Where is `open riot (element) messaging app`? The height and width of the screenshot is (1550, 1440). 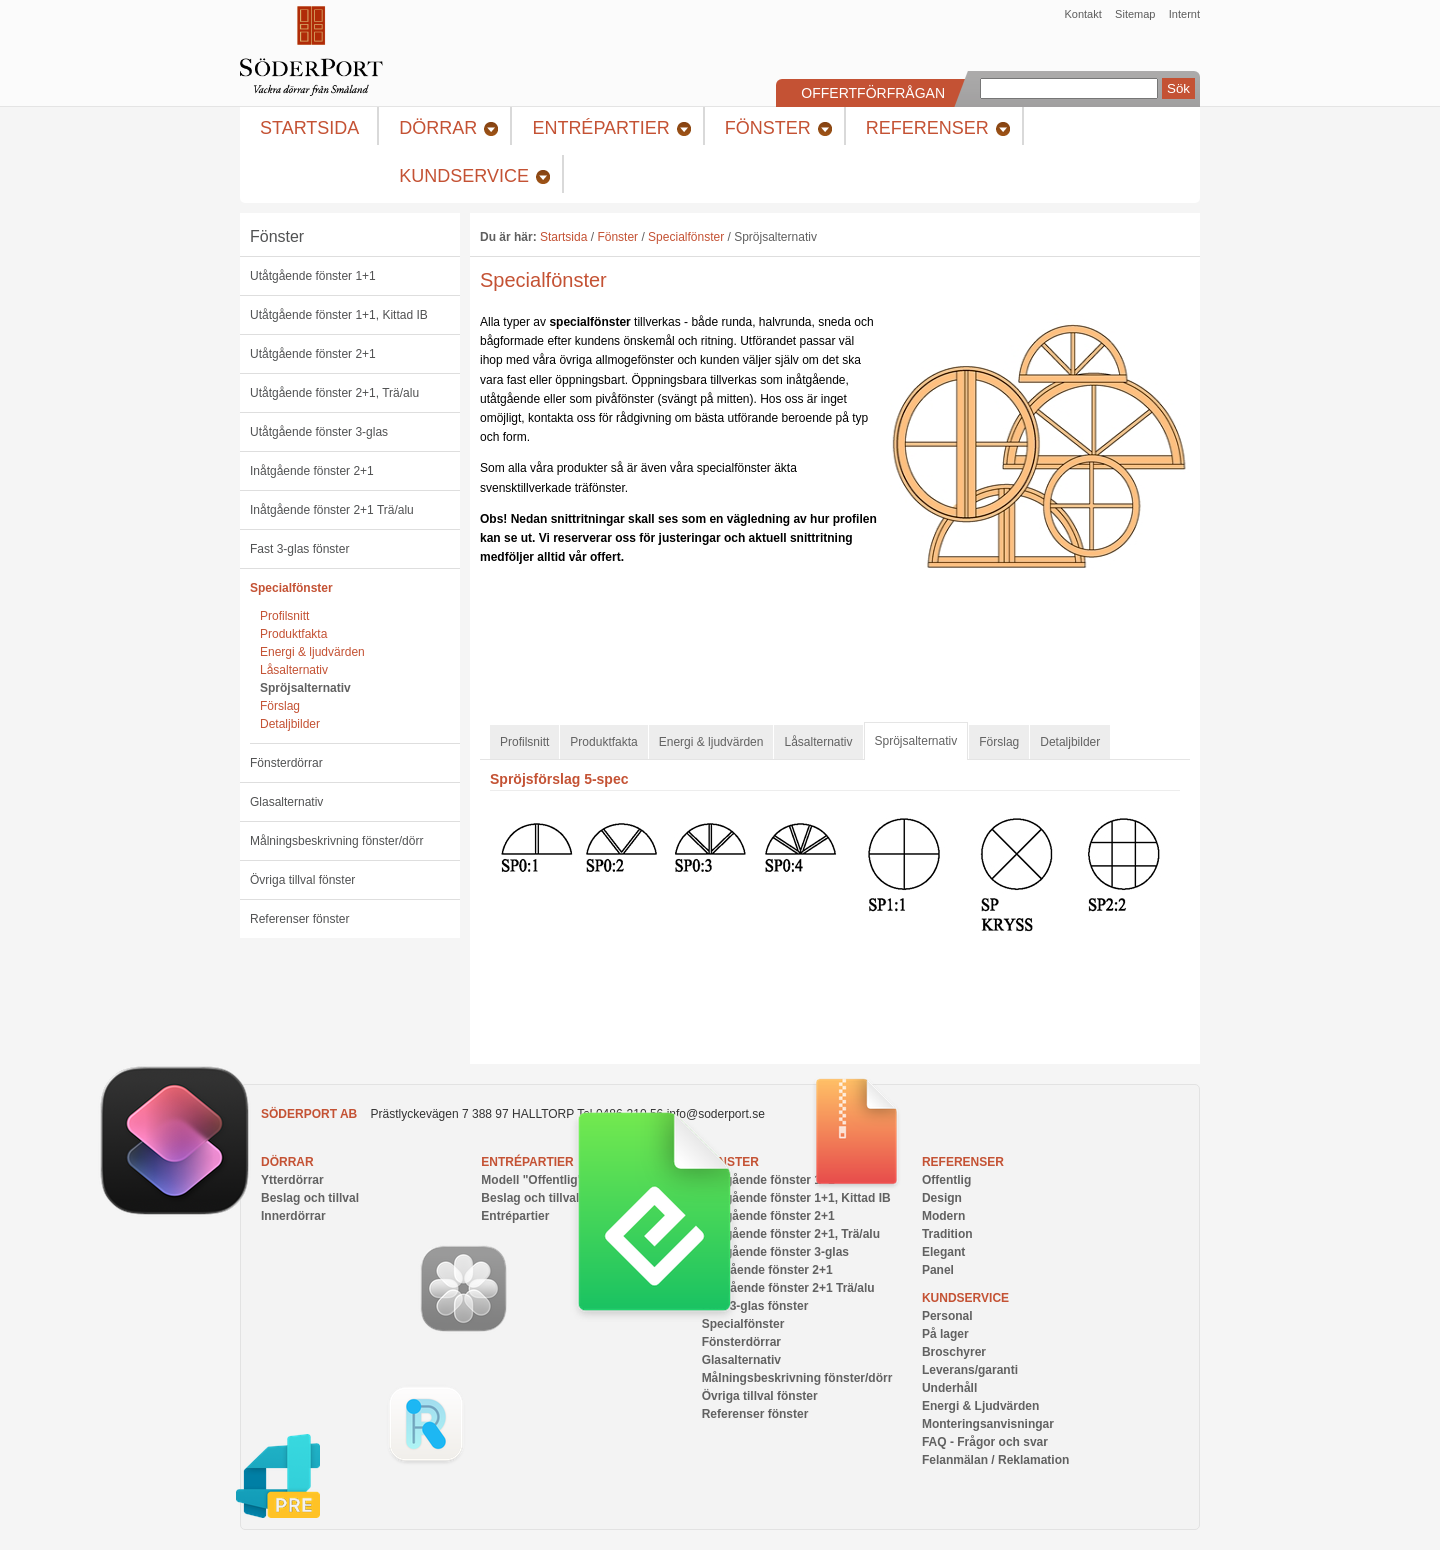 open riot (element) messaging app is located at coordinates (426, 1424).